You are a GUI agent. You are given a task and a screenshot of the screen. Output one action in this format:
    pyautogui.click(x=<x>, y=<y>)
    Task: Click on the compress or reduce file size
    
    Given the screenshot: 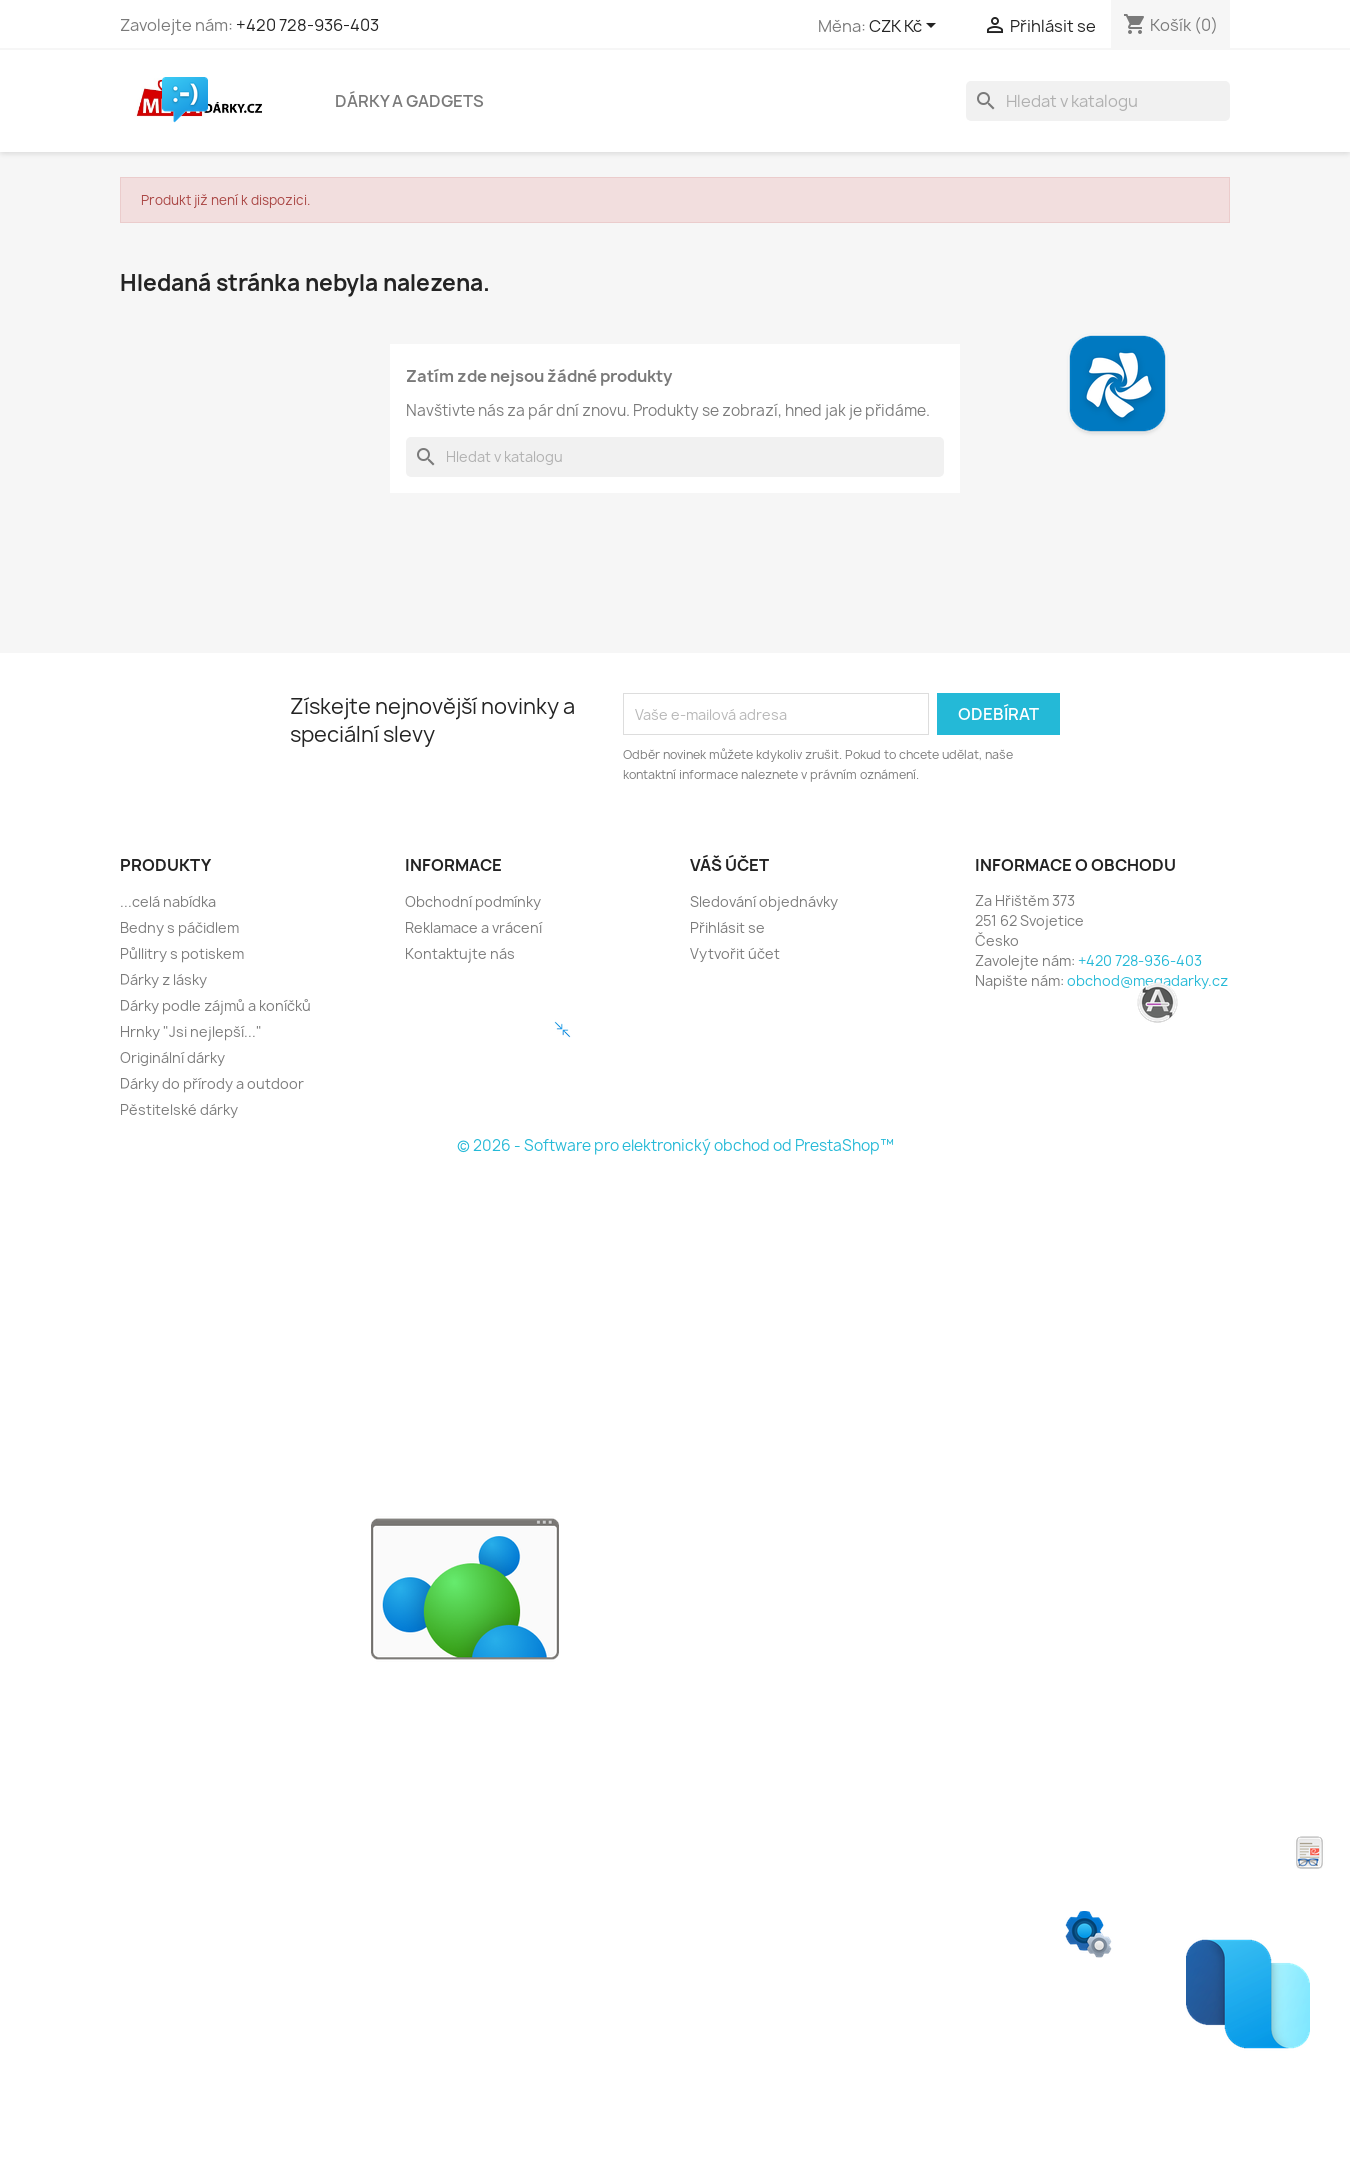 What is the action you would take?
    pyautogui.click(x=562, y=1029)
    